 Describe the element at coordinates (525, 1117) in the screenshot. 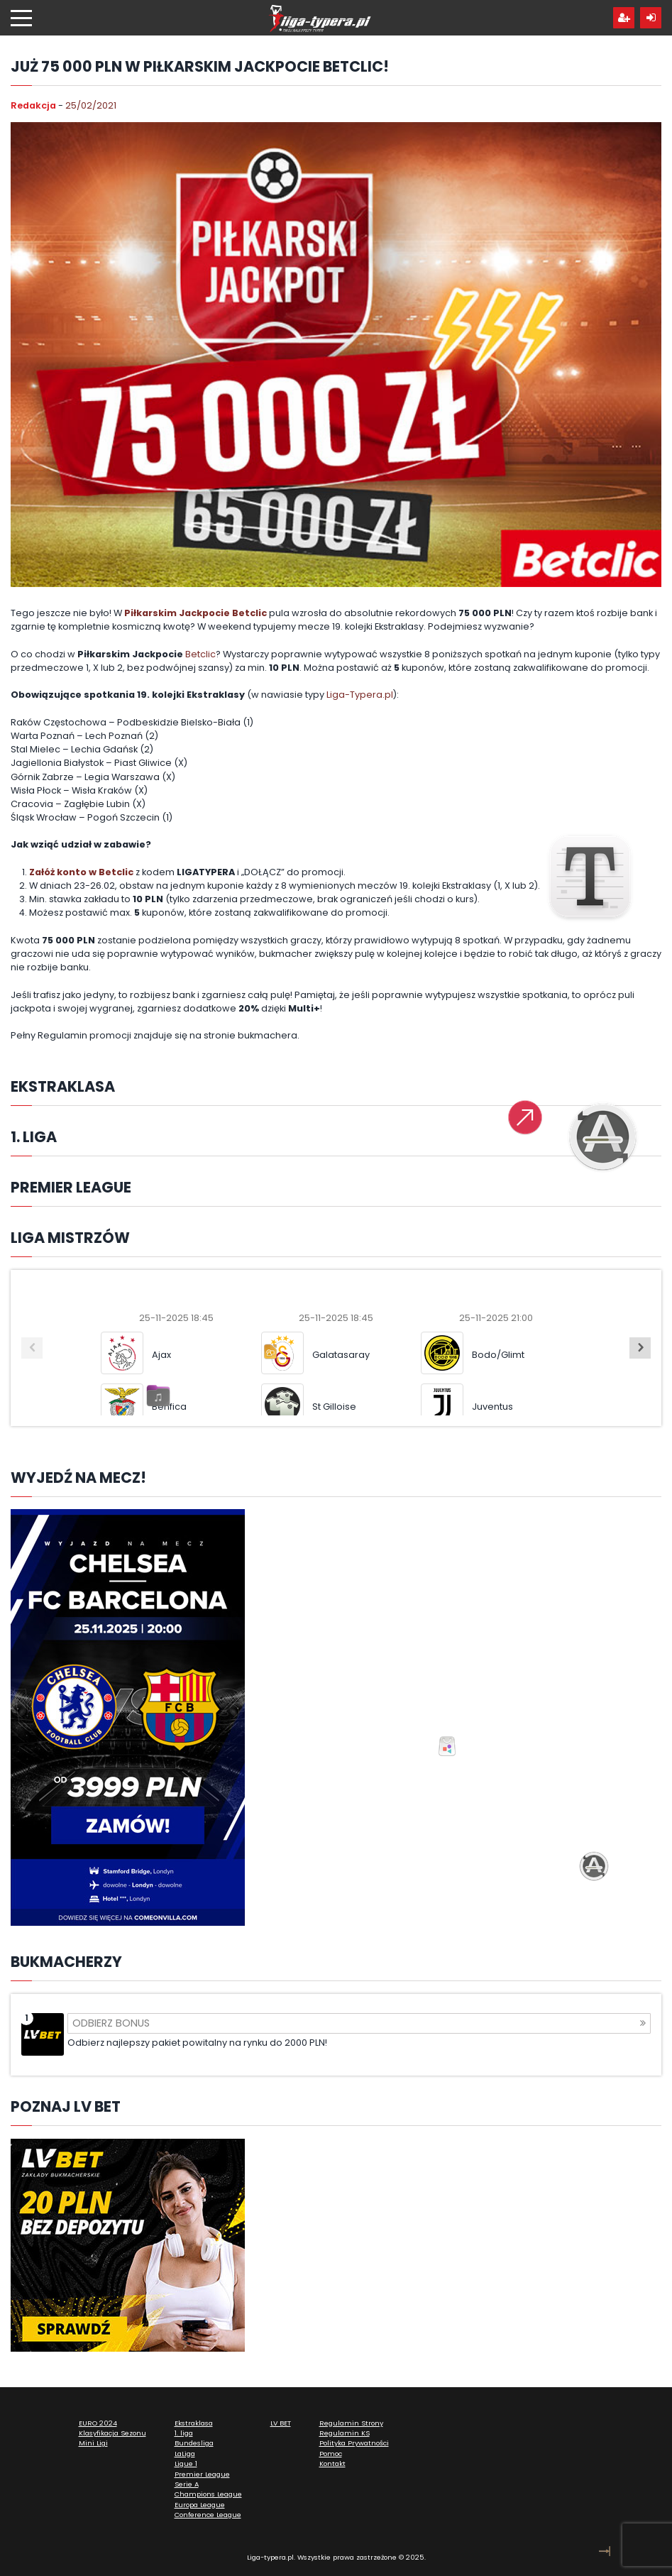

I see `indicates a symbolic link or shortcut to another file` at that location.